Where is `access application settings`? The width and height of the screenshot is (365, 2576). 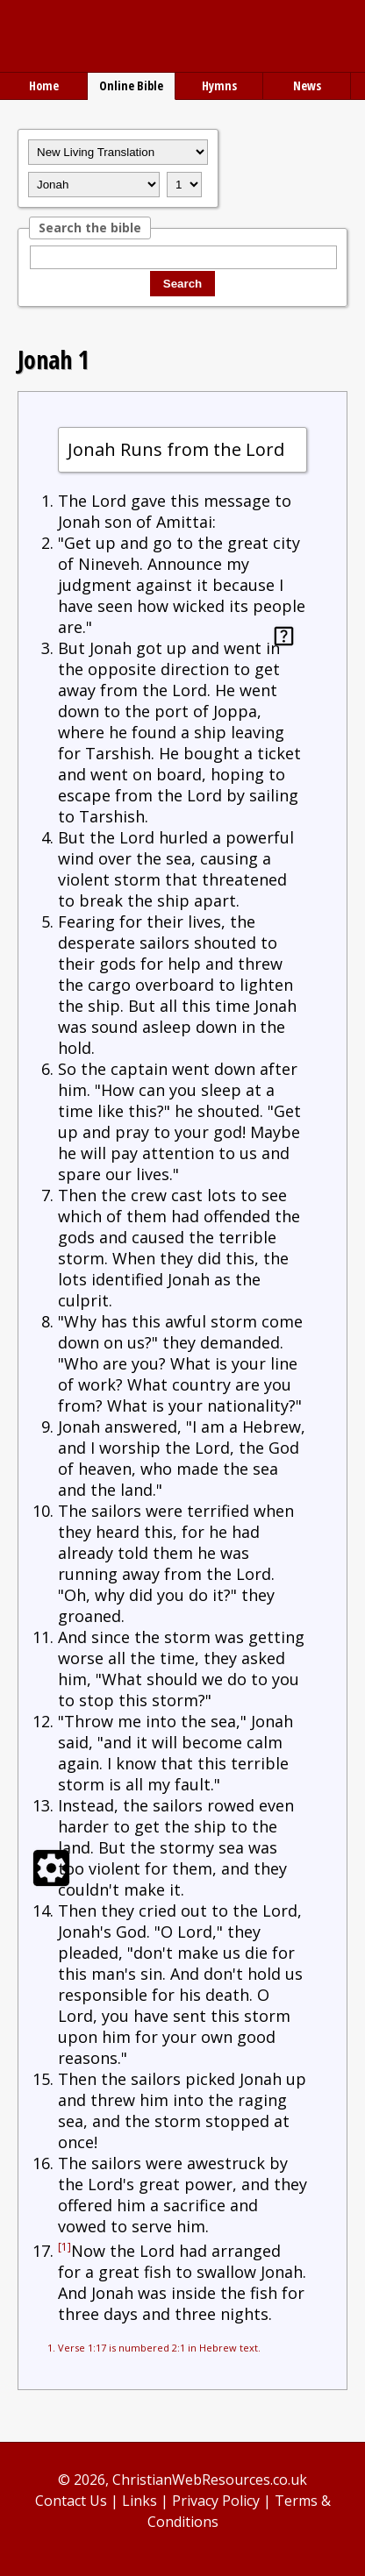
access application settings is located at coordinates (51, 1868).